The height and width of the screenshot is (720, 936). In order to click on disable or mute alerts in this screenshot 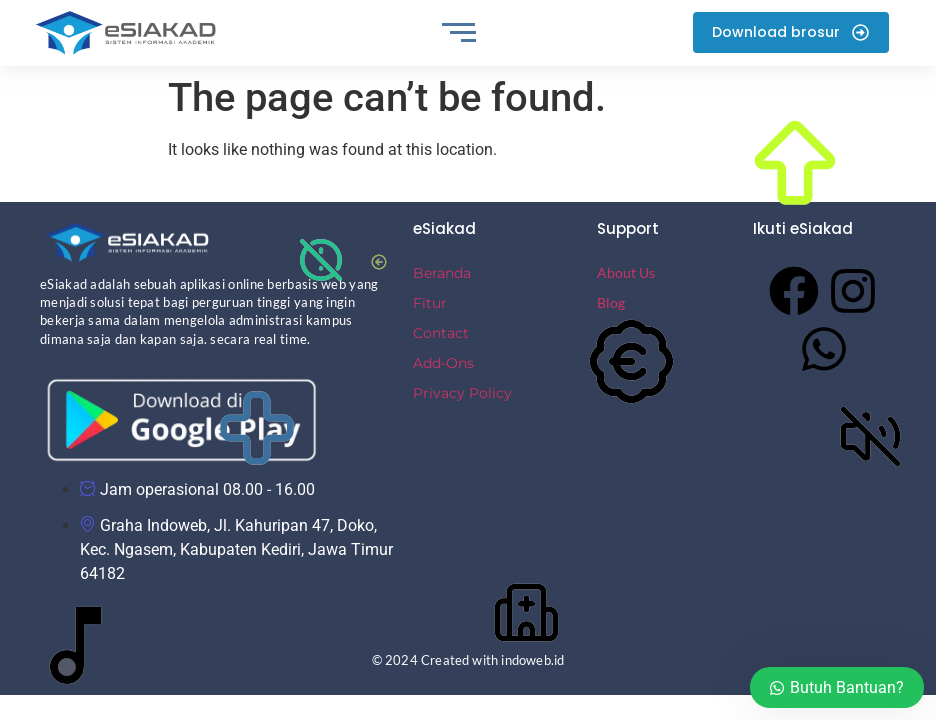, I will do `click(321, 260)`.